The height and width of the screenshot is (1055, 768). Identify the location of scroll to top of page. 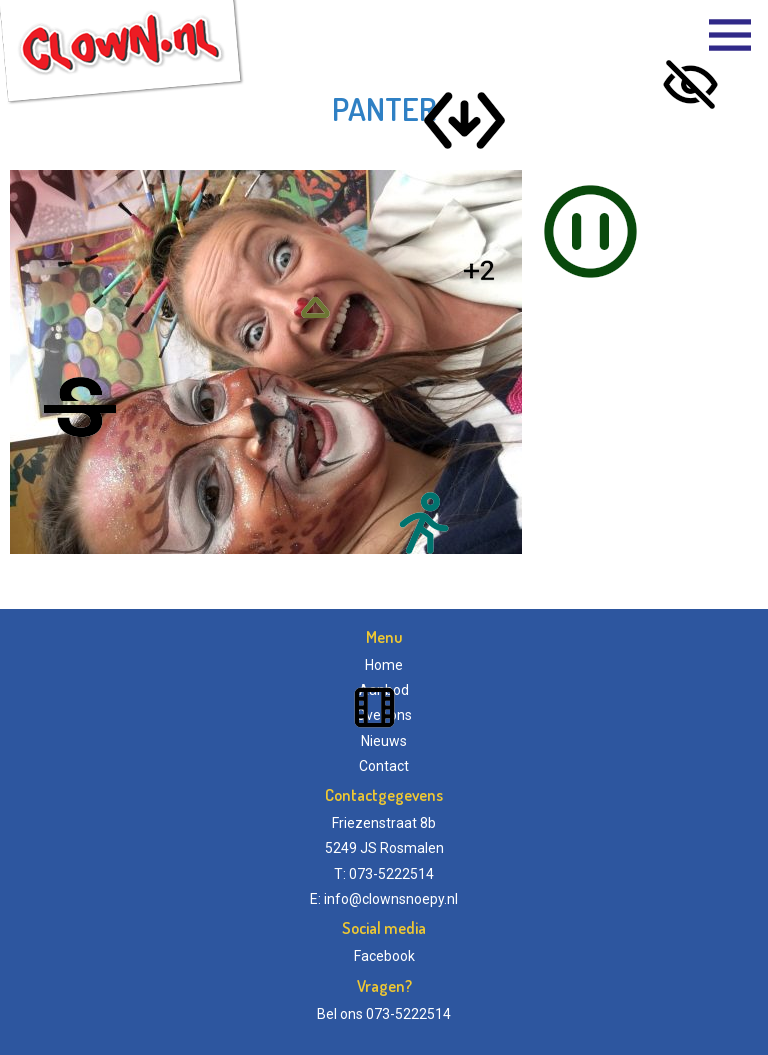
(315, 308).